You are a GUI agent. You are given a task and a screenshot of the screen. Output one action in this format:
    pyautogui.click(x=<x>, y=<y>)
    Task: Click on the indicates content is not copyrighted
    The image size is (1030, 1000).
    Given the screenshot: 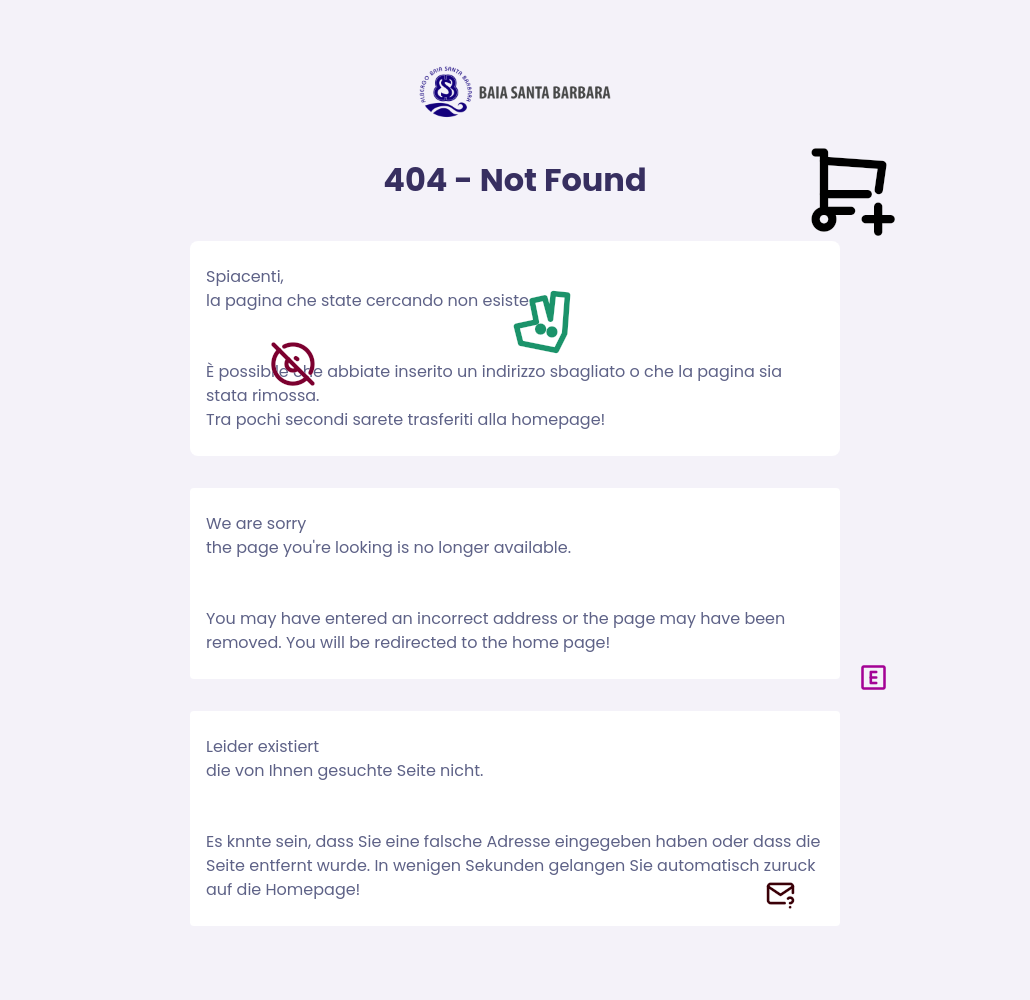 What is the action you would take?
    pyautogui.click(x=293, y=364)
    